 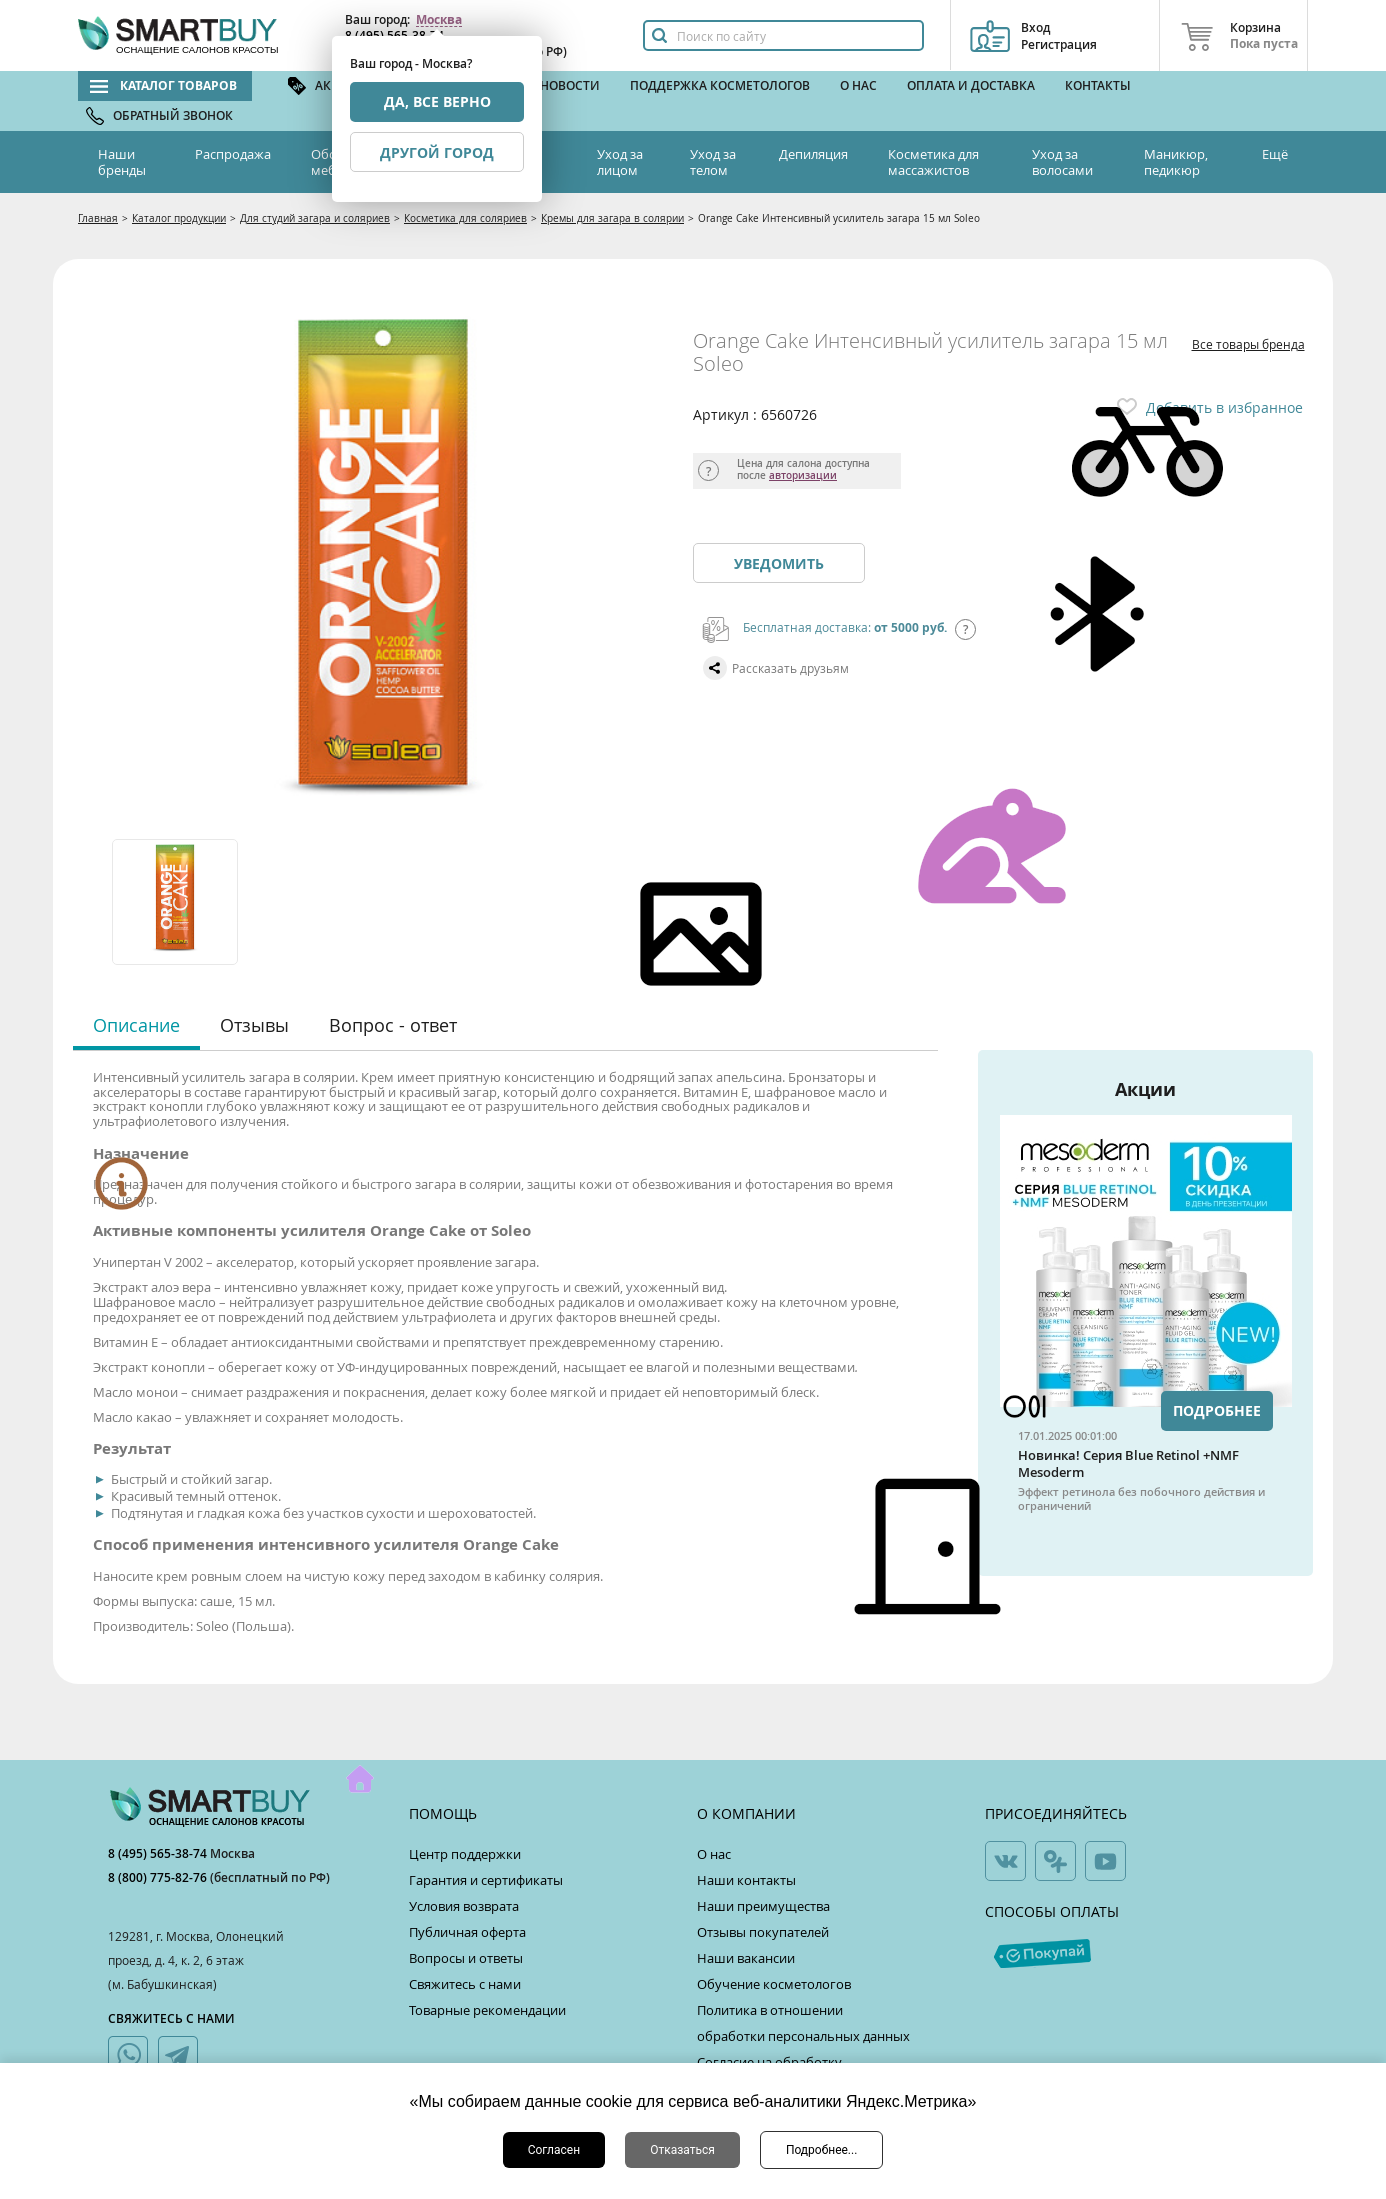 I want to click on decorative frog icon or mascot, so click(x=992, y=846).